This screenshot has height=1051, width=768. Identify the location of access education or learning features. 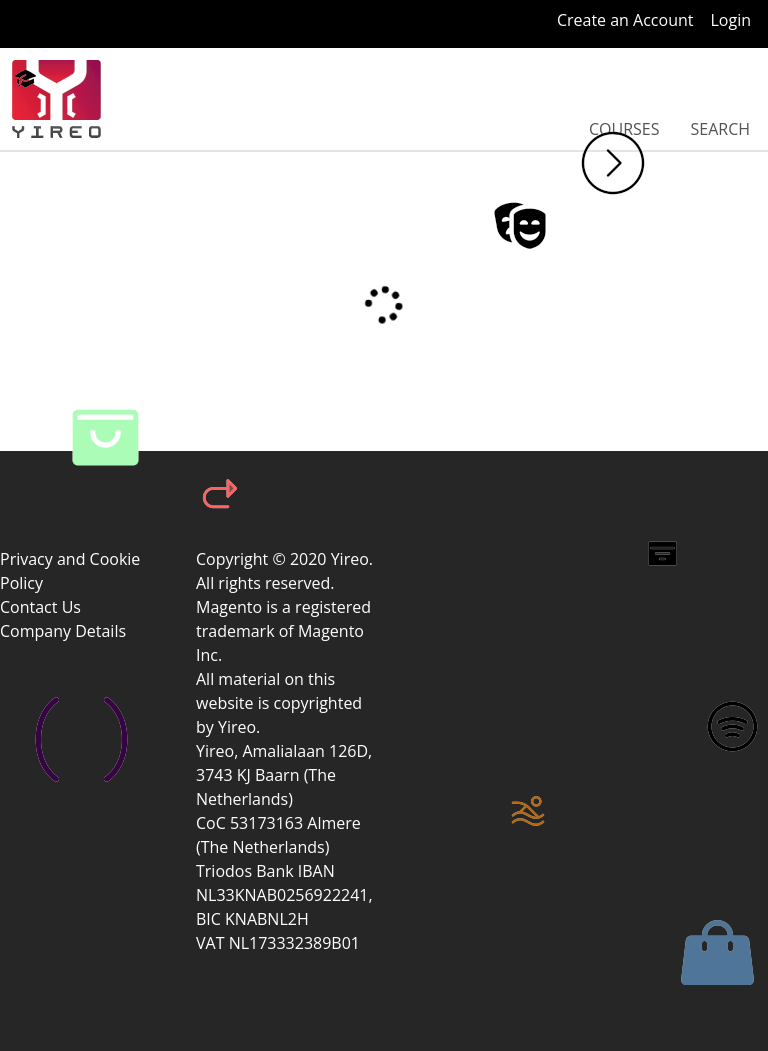
(25, 78).